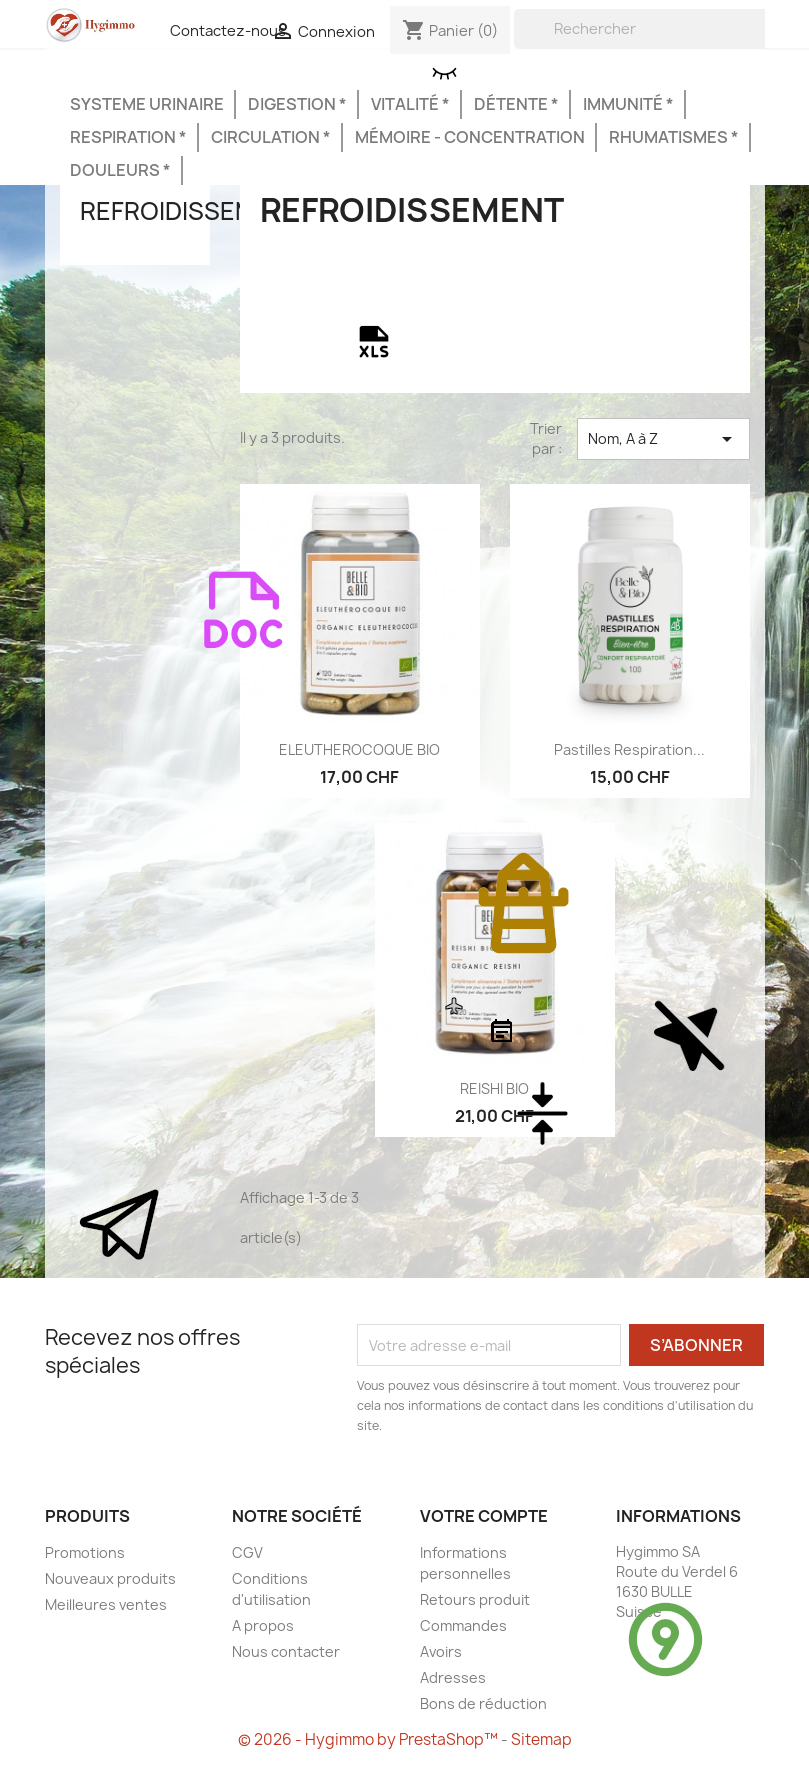  Describe the element at coordinates (523, 906) in the screenshot. I see `access website accessibility or guidance features` at that location.